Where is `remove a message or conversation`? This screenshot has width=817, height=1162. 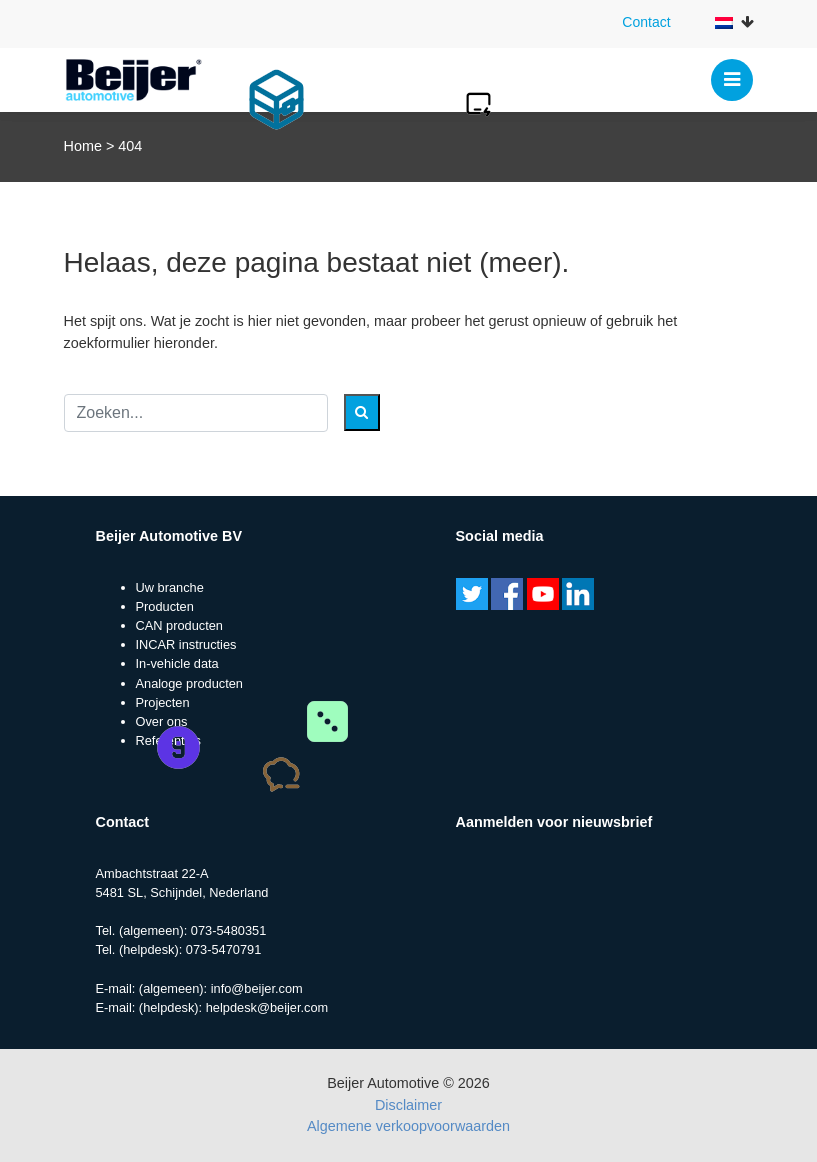
remove a message or conversation is located at coordinates (280, 774).